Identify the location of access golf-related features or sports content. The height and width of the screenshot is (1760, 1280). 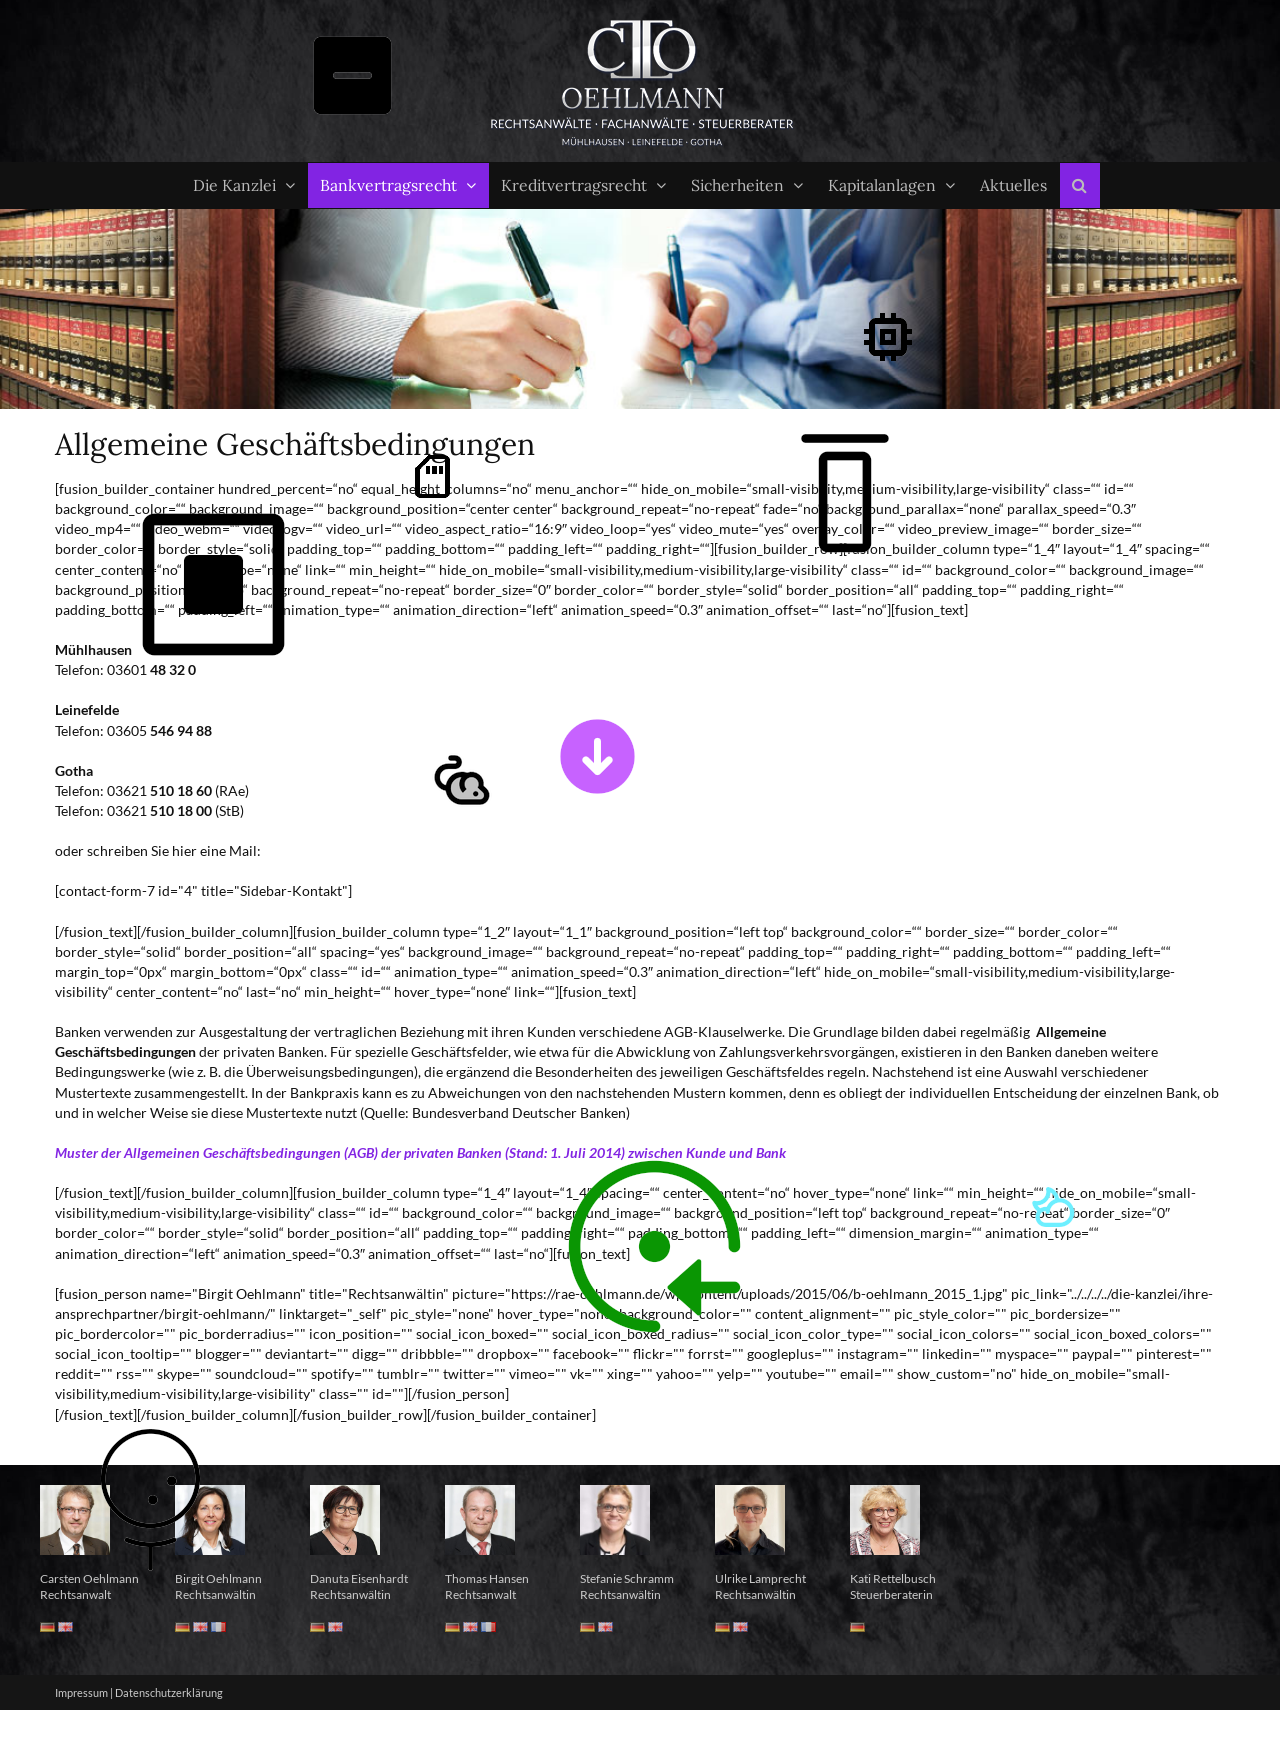
(150, 1497).